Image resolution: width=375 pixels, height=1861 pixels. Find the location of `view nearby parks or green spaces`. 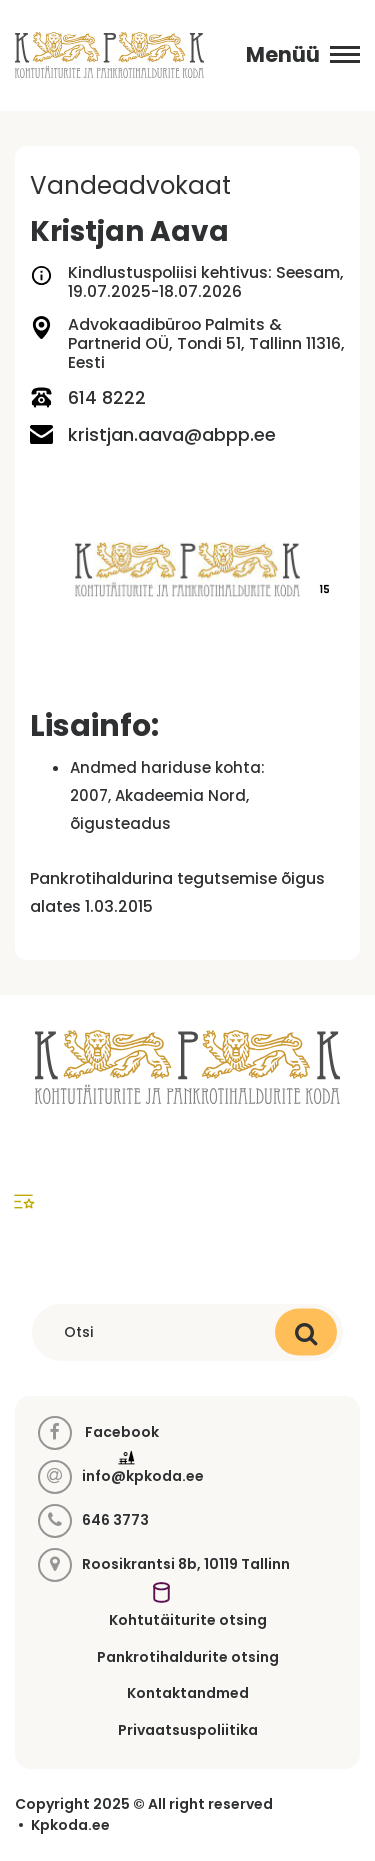

view nearby parks or green spaces is located at coordinates (126, 1458).